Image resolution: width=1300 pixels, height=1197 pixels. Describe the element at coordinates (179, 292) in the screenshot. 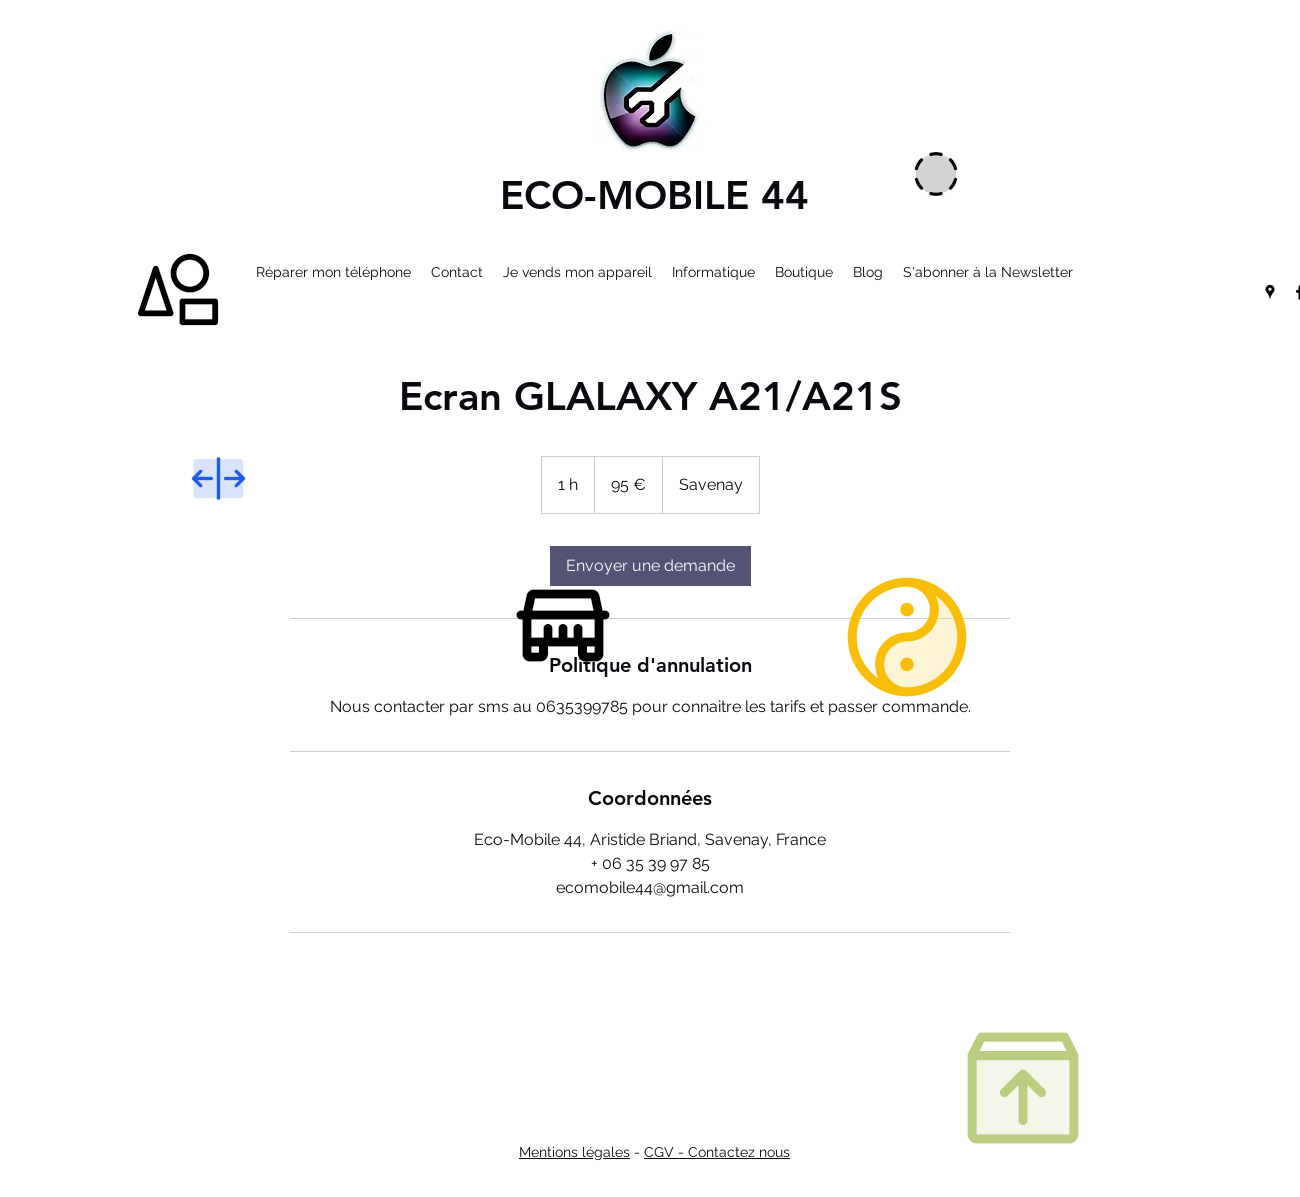

I see `access shape tools or drawing options` at that location.